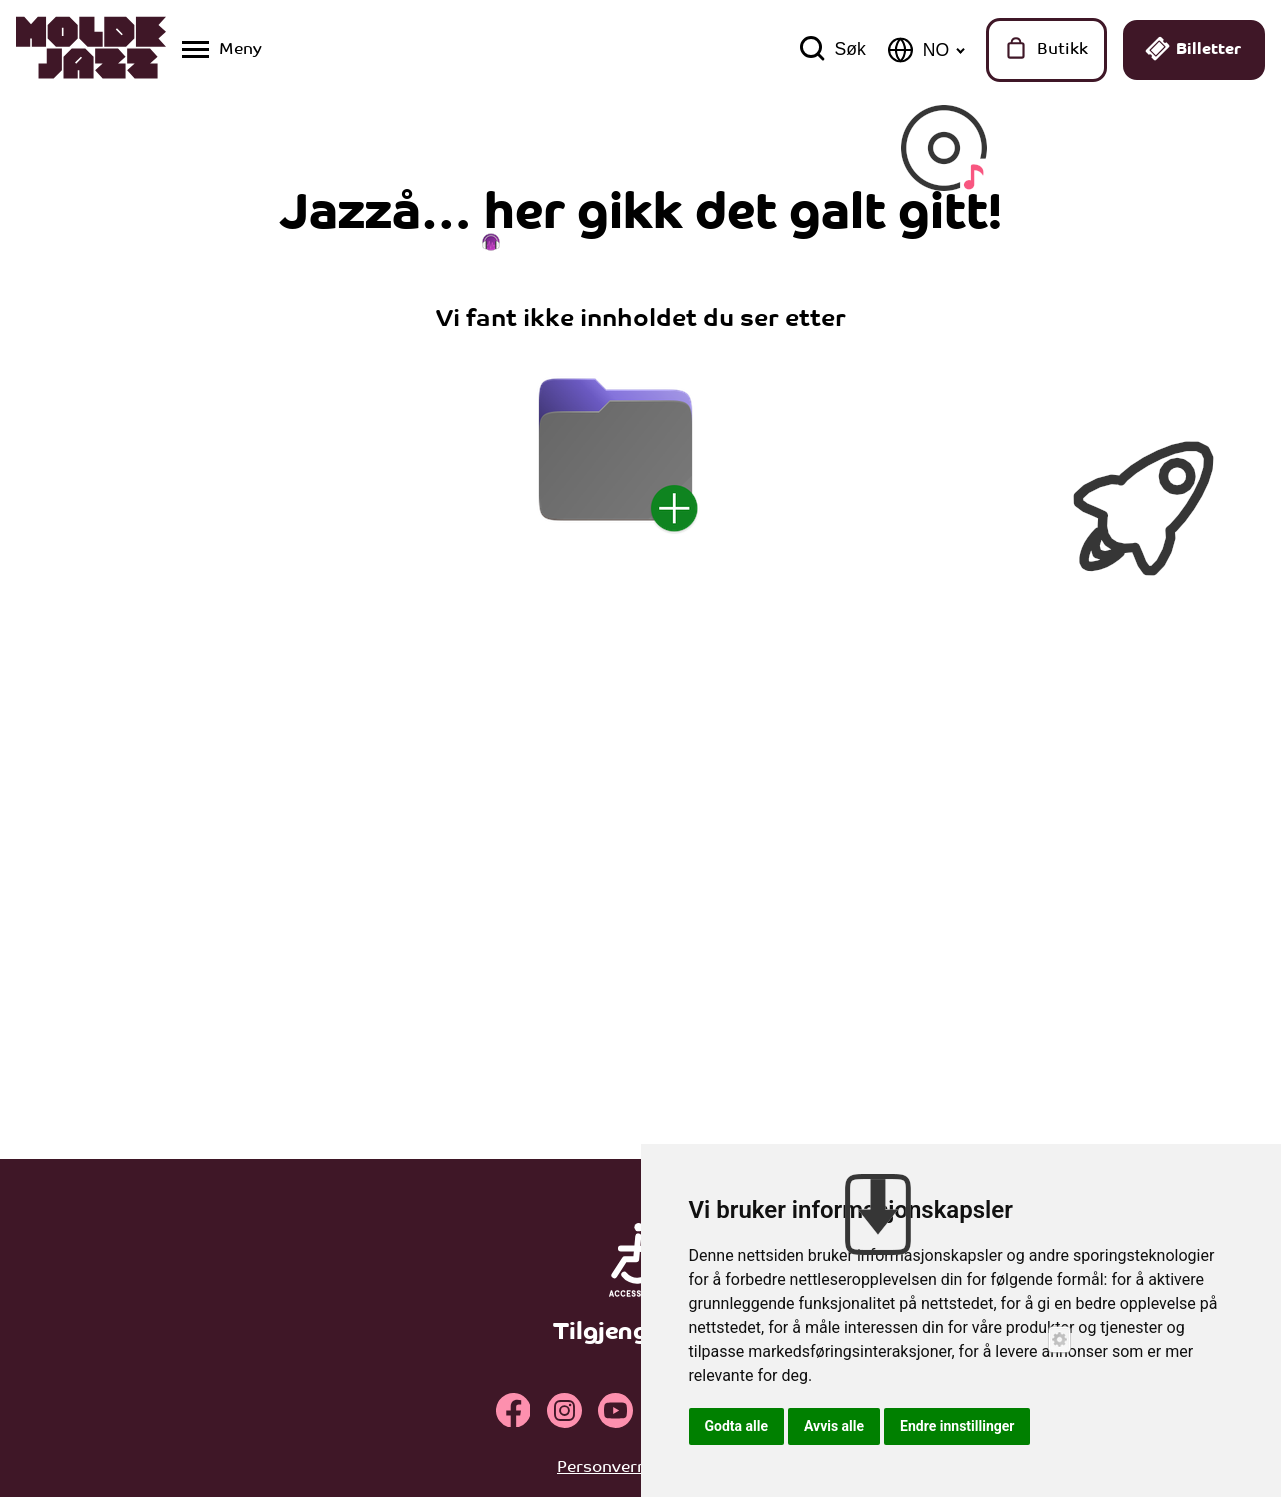  Describe the element at coordinates (1059, 1339) in the screenshot. I see `a desktop application shortcut file` at that location.